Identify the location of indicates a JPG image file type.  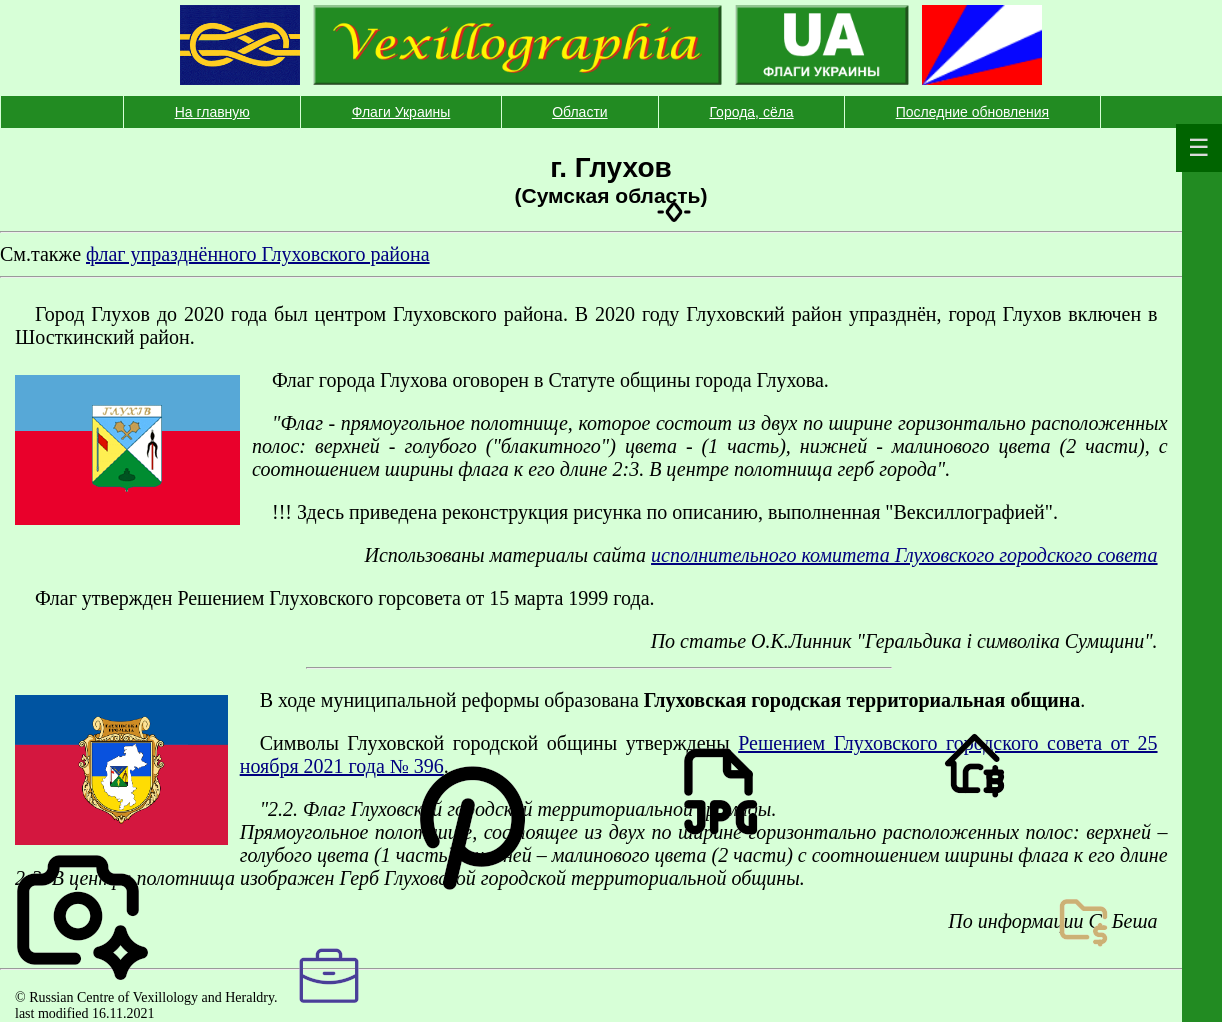
(718, 791).